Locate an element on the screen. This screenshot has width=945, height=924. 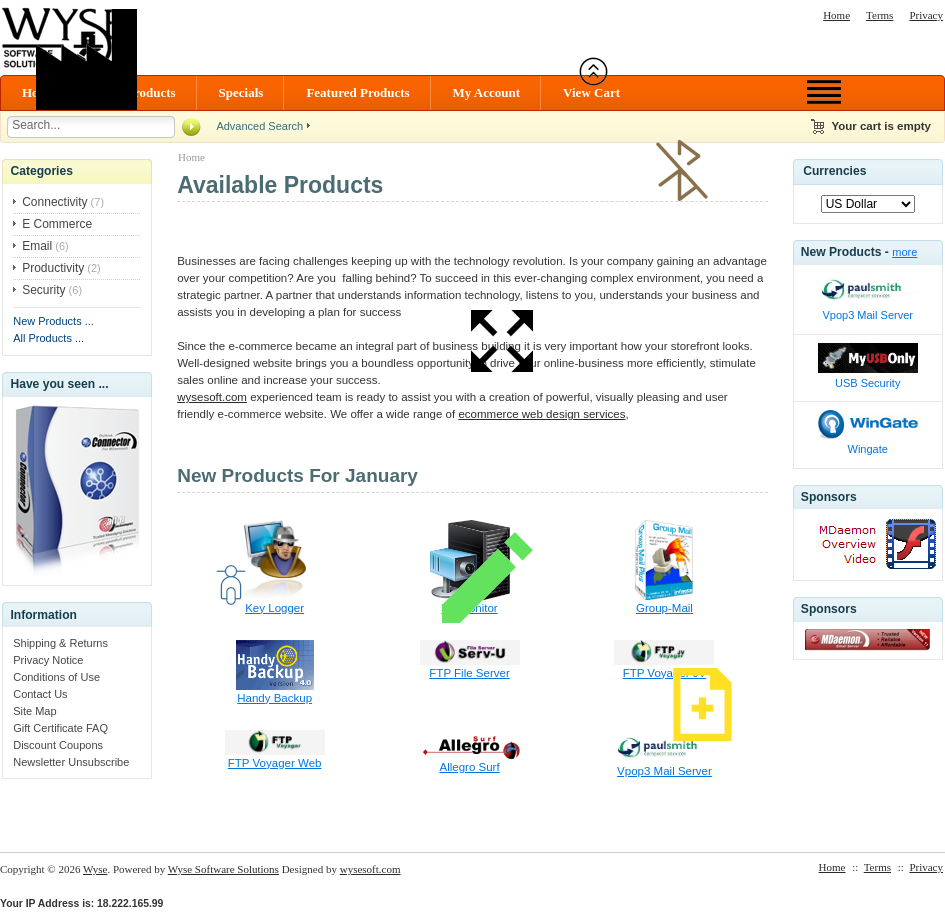
create a new document is located at coordinates (702, 704).